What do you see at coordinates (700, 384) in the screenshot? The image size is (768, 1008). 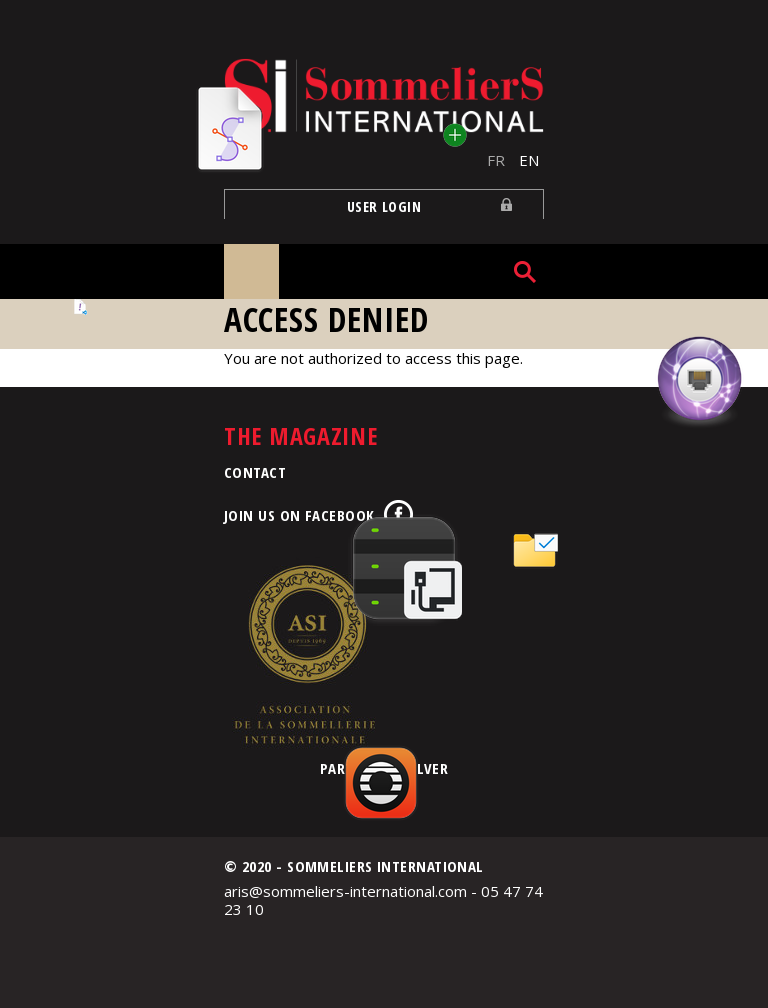 I see `connect to a network` at bounding box center [700, 384].